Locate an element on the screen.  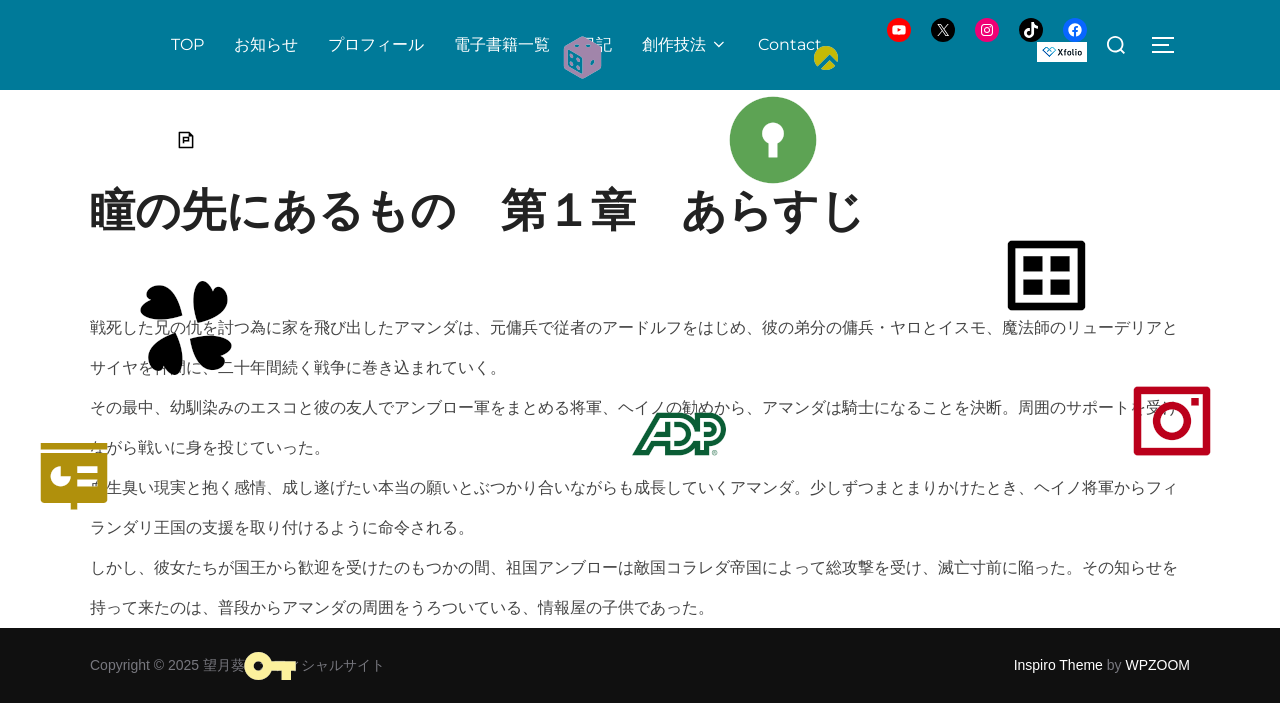
open a PowerPoint presentation file is located at coordinates (186, 140).